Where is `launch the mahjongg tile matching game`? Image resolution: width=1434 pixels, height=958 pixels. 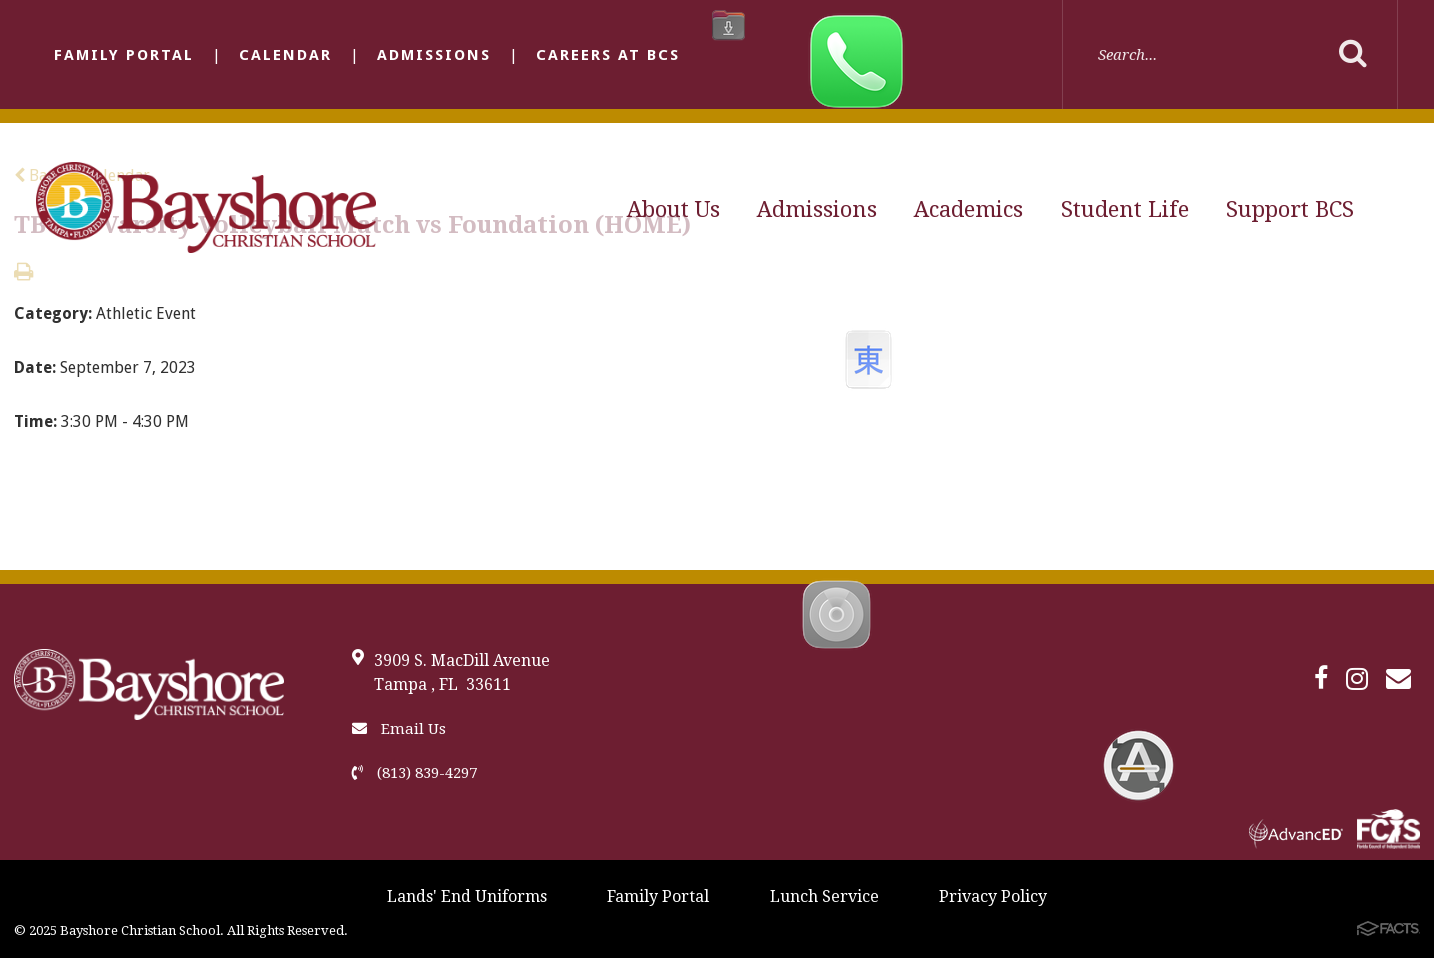
launch the mahjongg tile matching game is located at coordinates (868, 359).